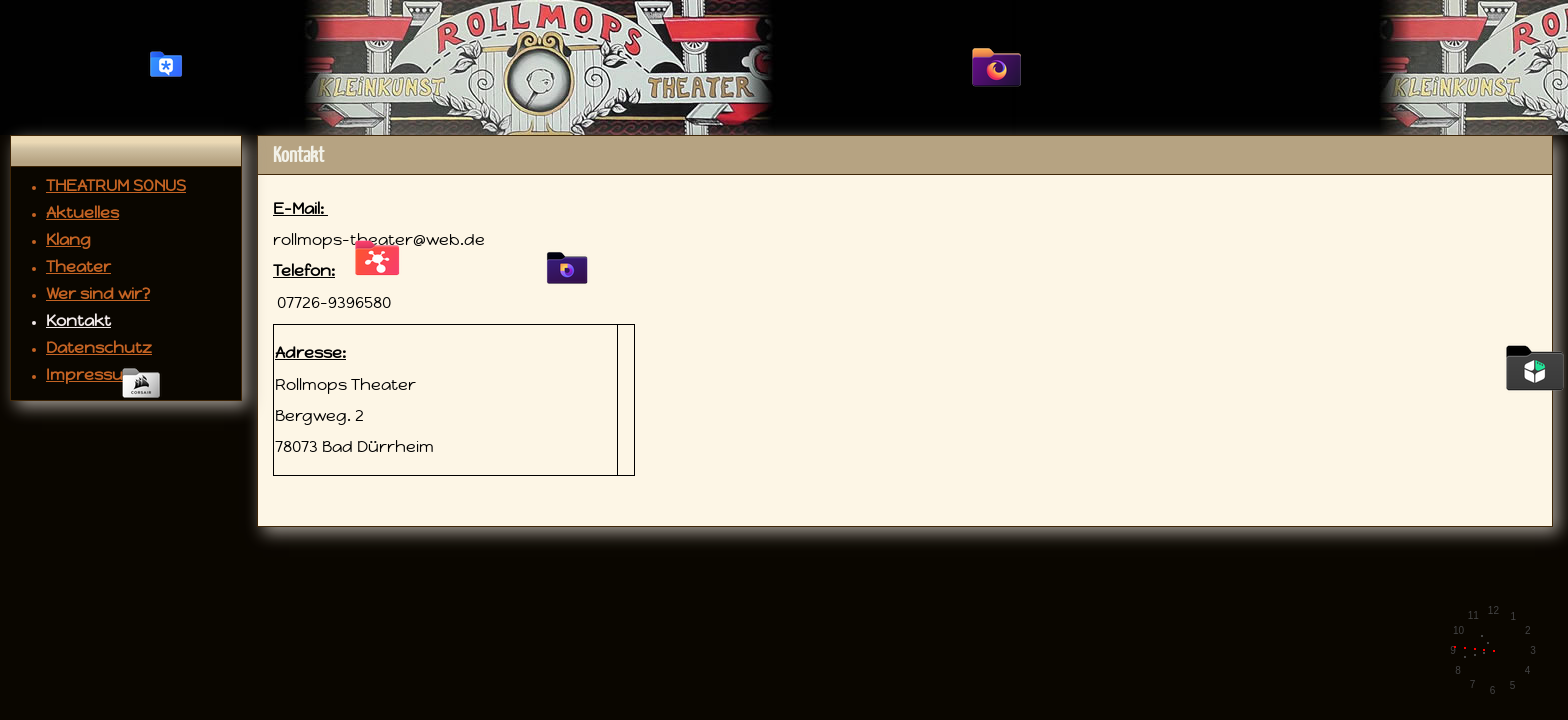  I want to click on open Tim messaging app folder, so click(166, 65).